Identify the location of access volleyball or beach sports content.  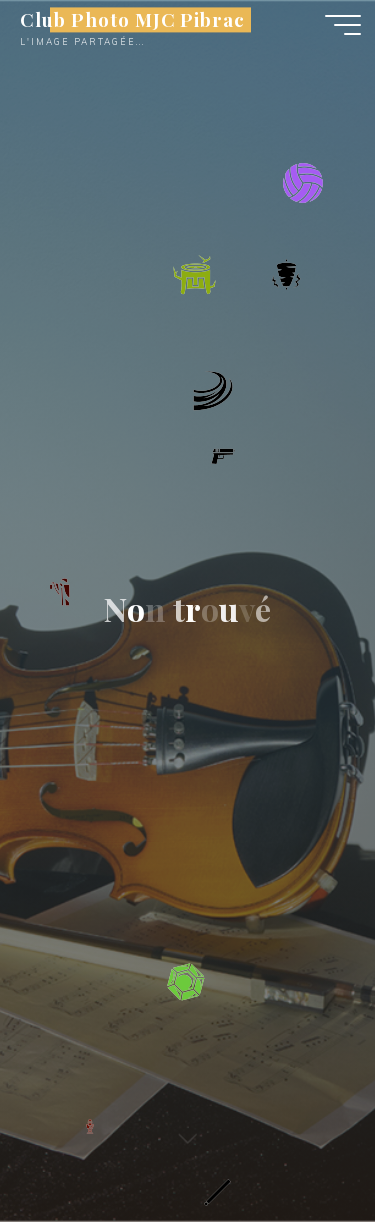
(303, 183).